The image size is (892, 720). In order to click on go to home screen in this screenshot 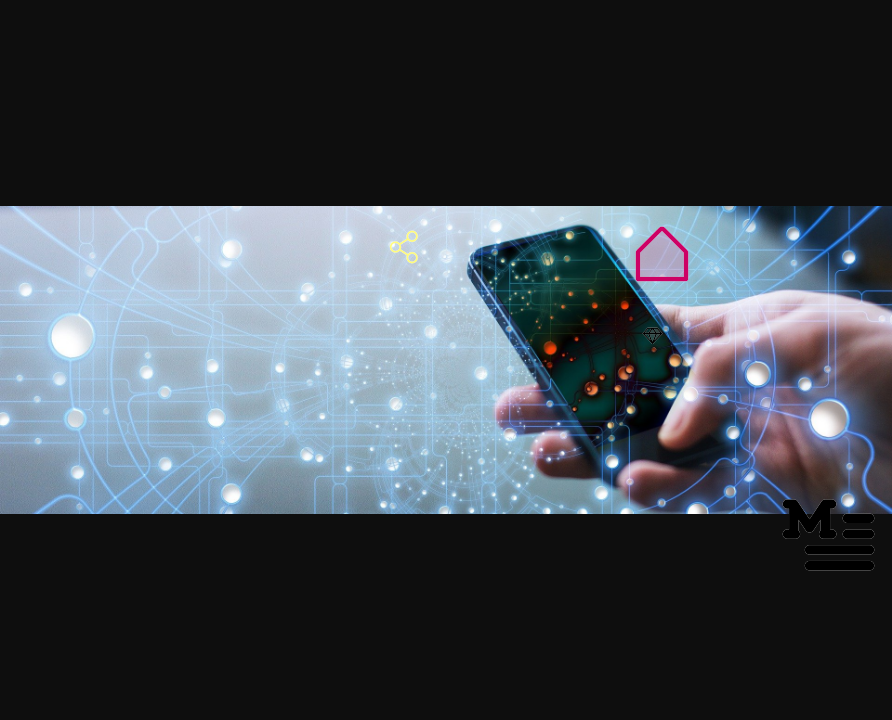, I will do `click(662, 255)`.